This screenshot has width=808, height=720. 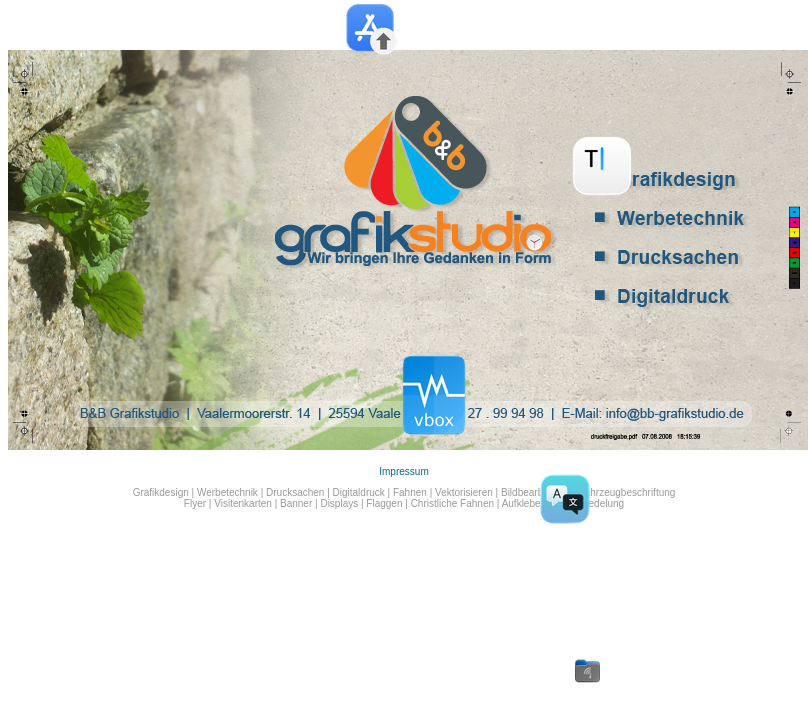 I want to click on open the translation app, so click(x=565, y=499).